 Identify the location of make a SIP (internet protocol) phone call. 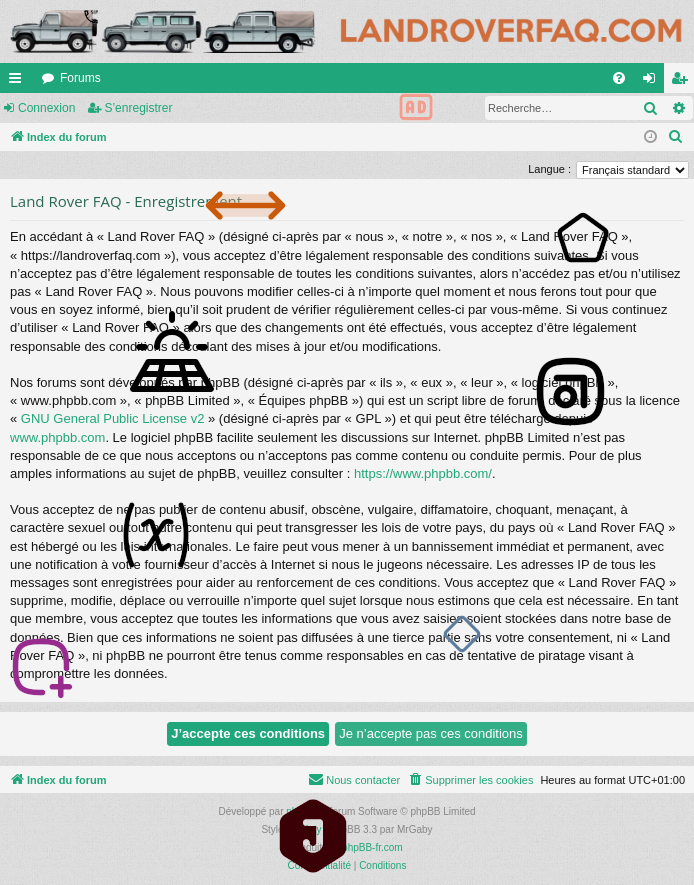
(91, 17).